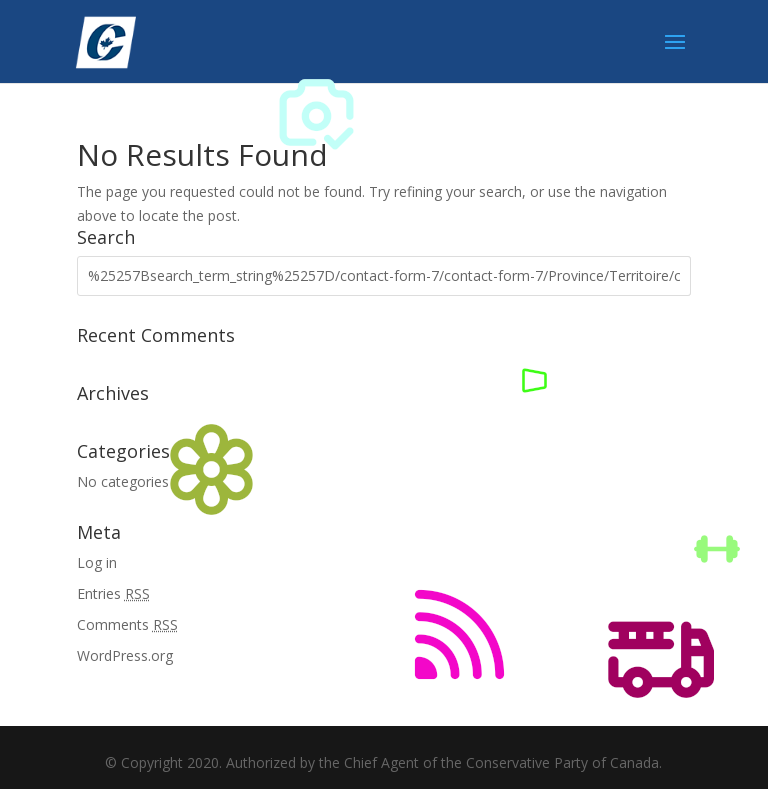  What do you see at coordinates (316, 112) in the screenshot?
I see `photo successfully uploaded or verified` at bounding box center [316, 112].